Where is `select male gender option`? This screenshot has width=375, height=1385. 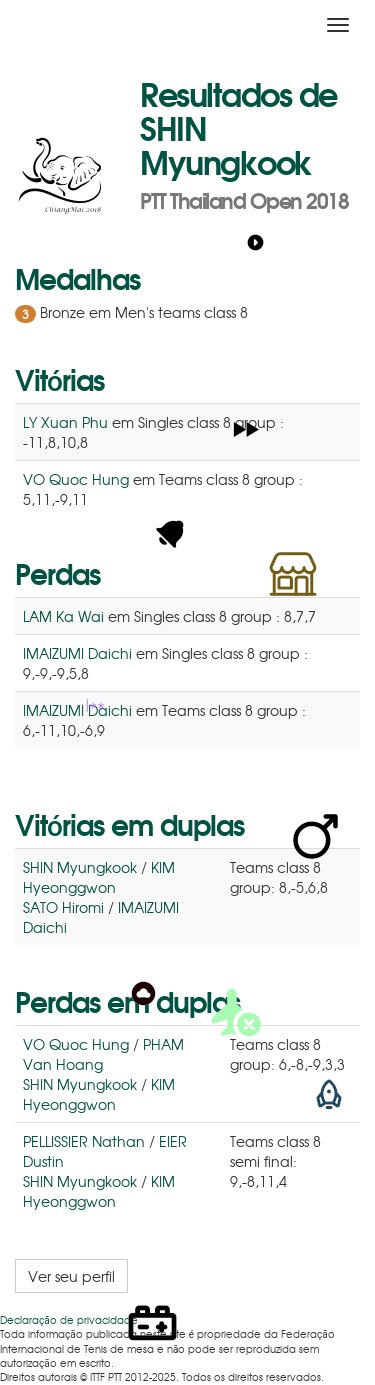
select male gender option is located at coordinates (315, 836).